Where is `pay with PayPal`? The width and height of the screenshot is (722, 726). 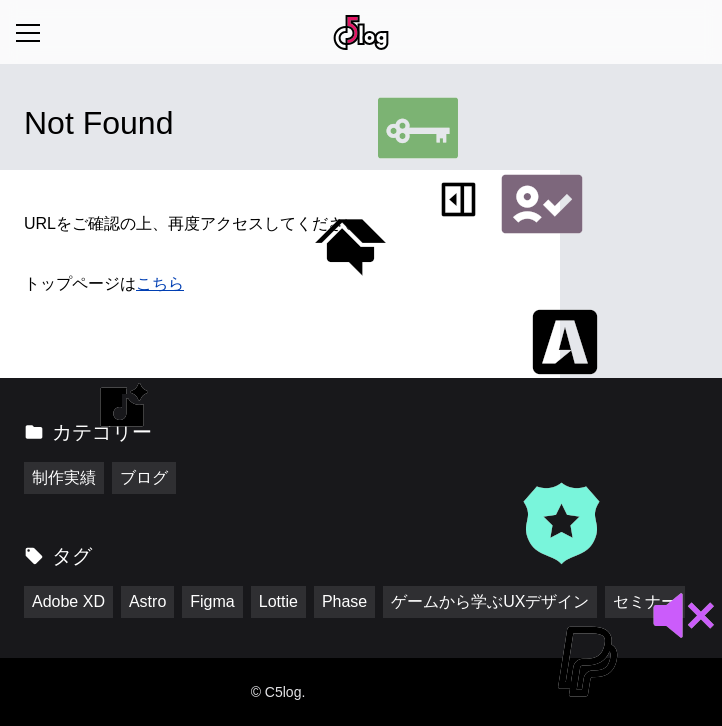
pay with PayPal is located at coordinates (588, 660).